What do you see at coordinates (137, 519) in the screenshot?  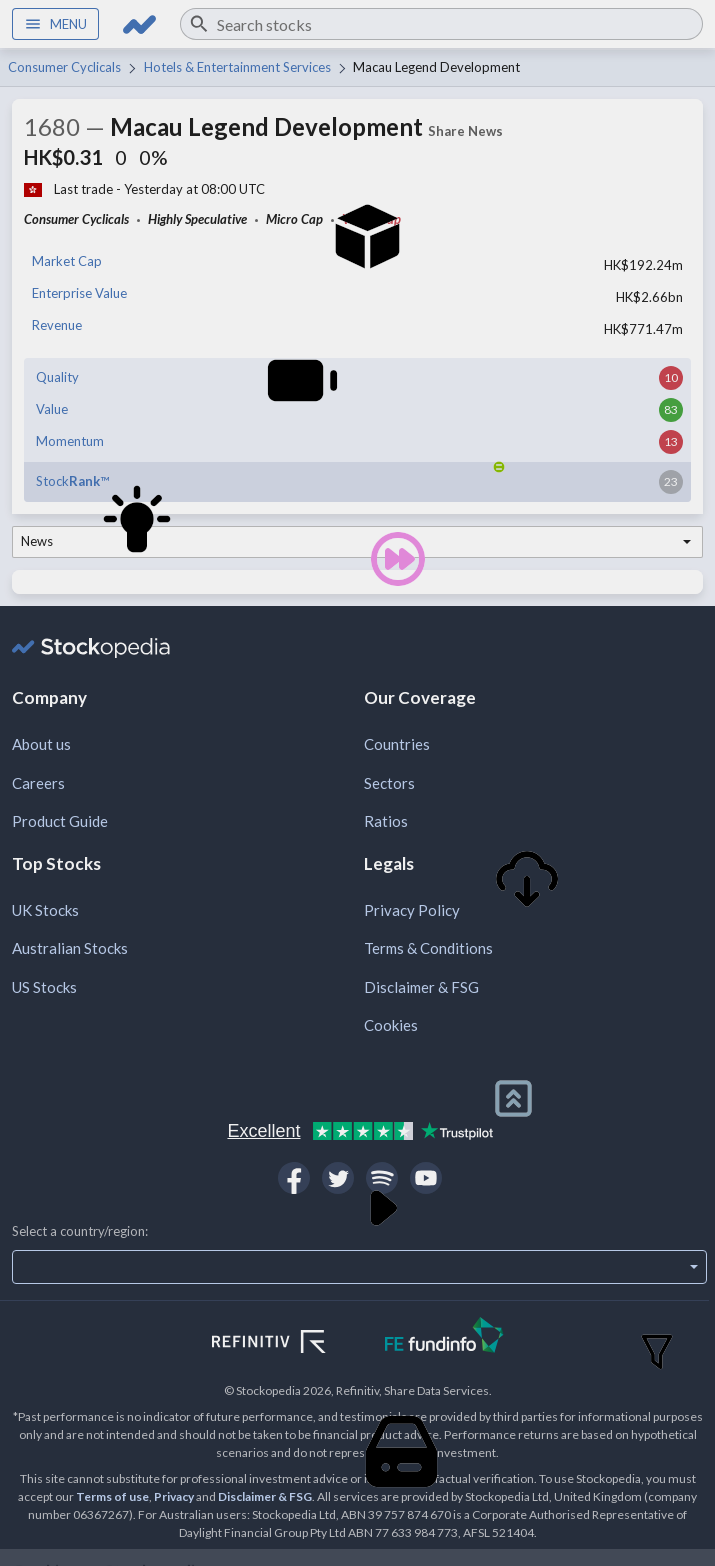 I see `access tips or suggestions` at bounding box center [137, 519].